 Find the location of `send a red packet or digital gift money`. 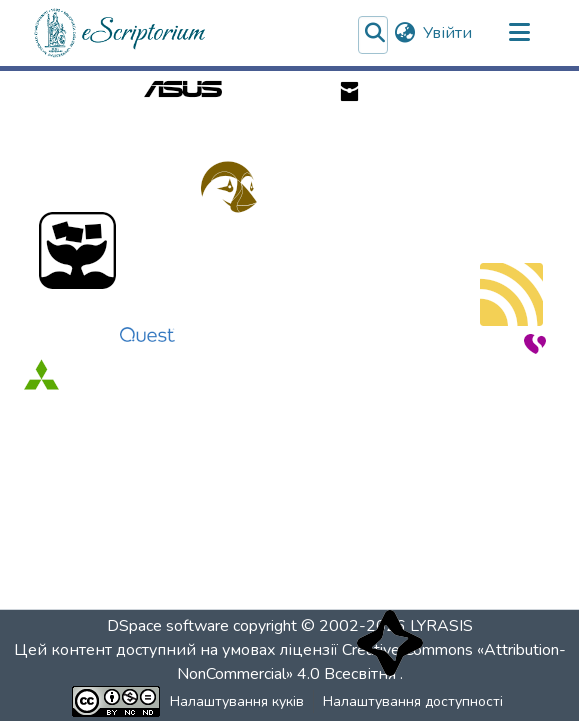

send a red packet or digital gift money is located at coordinates (349, 91).